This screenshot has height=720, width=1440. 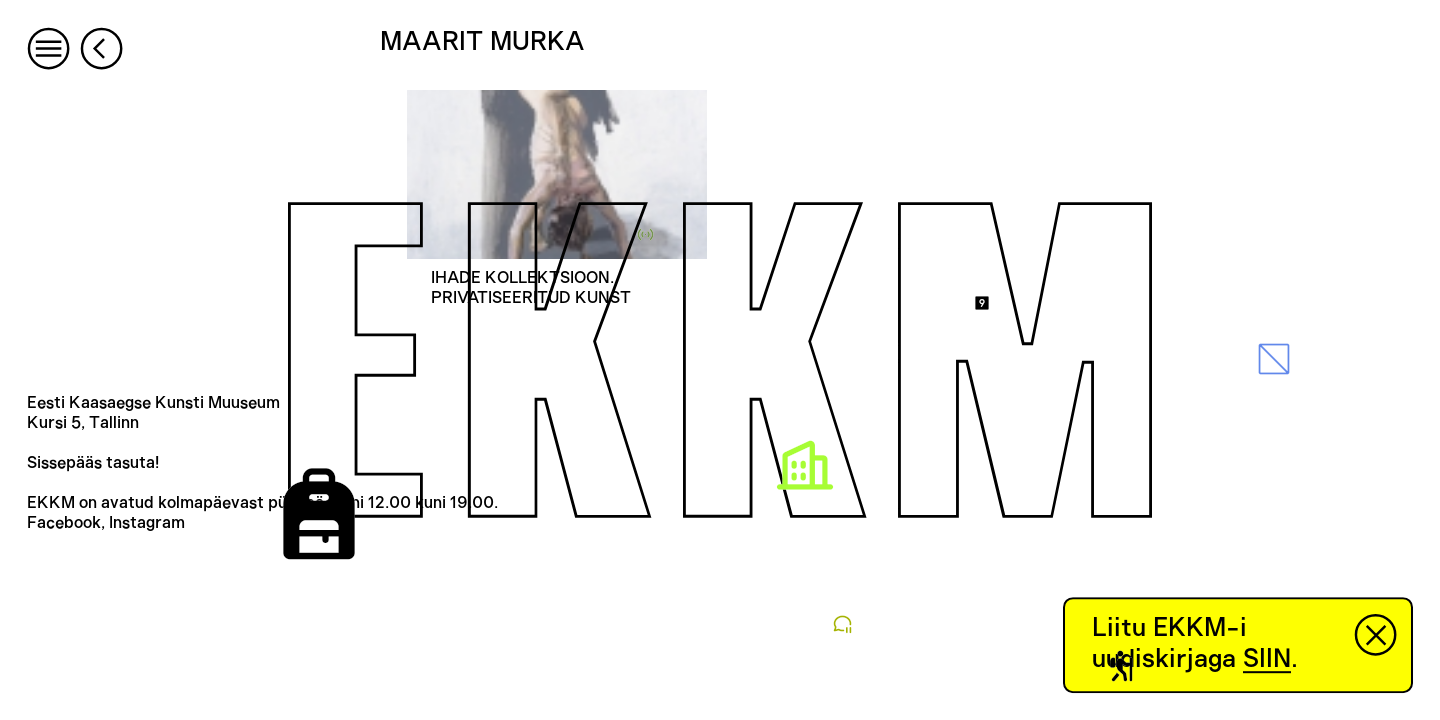 What do you see at coordinates (645, 234) in the screenshot?
I see `connect to a wireless access point` at bounding box center [645, 234].